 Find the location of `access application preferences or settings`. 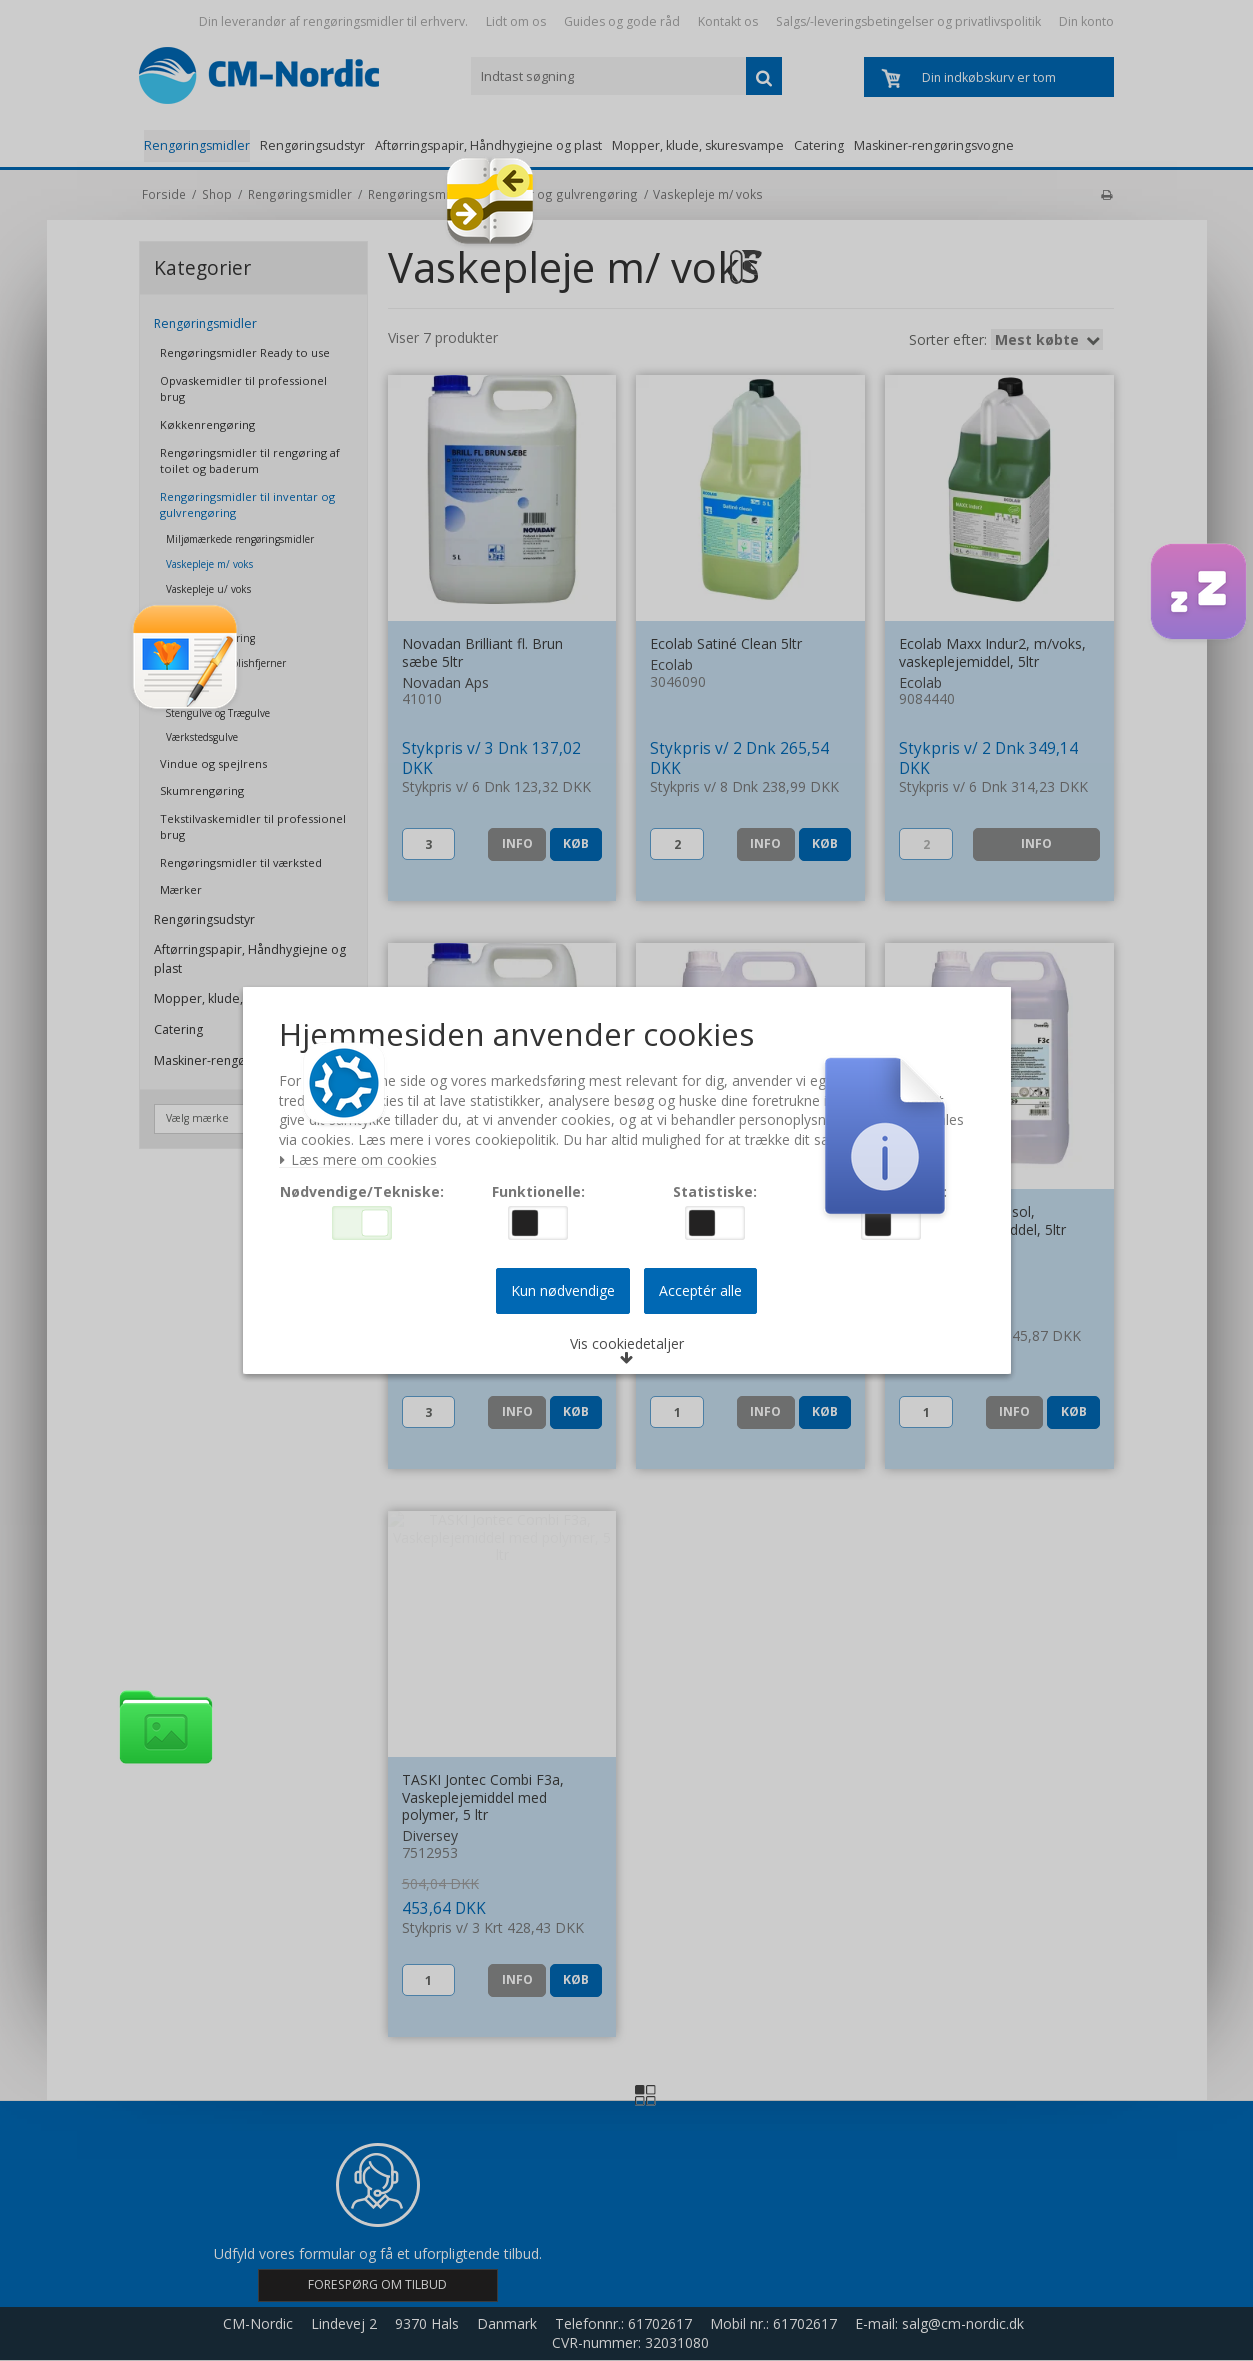

access application preferences or settings is located at coordinates (646, 2096).